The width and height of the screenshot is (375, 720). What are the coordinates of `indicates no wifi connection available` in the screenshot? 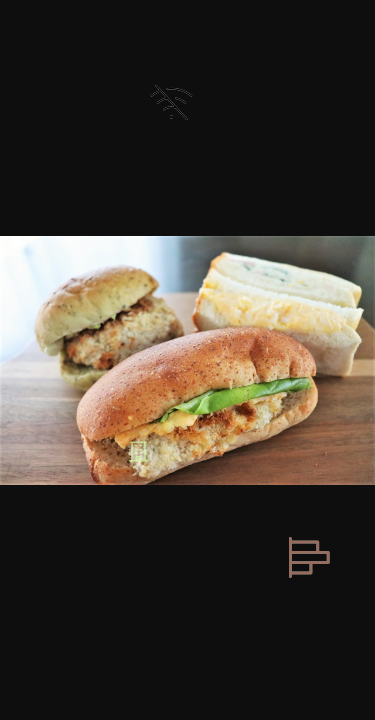 It's located at (171, 102).